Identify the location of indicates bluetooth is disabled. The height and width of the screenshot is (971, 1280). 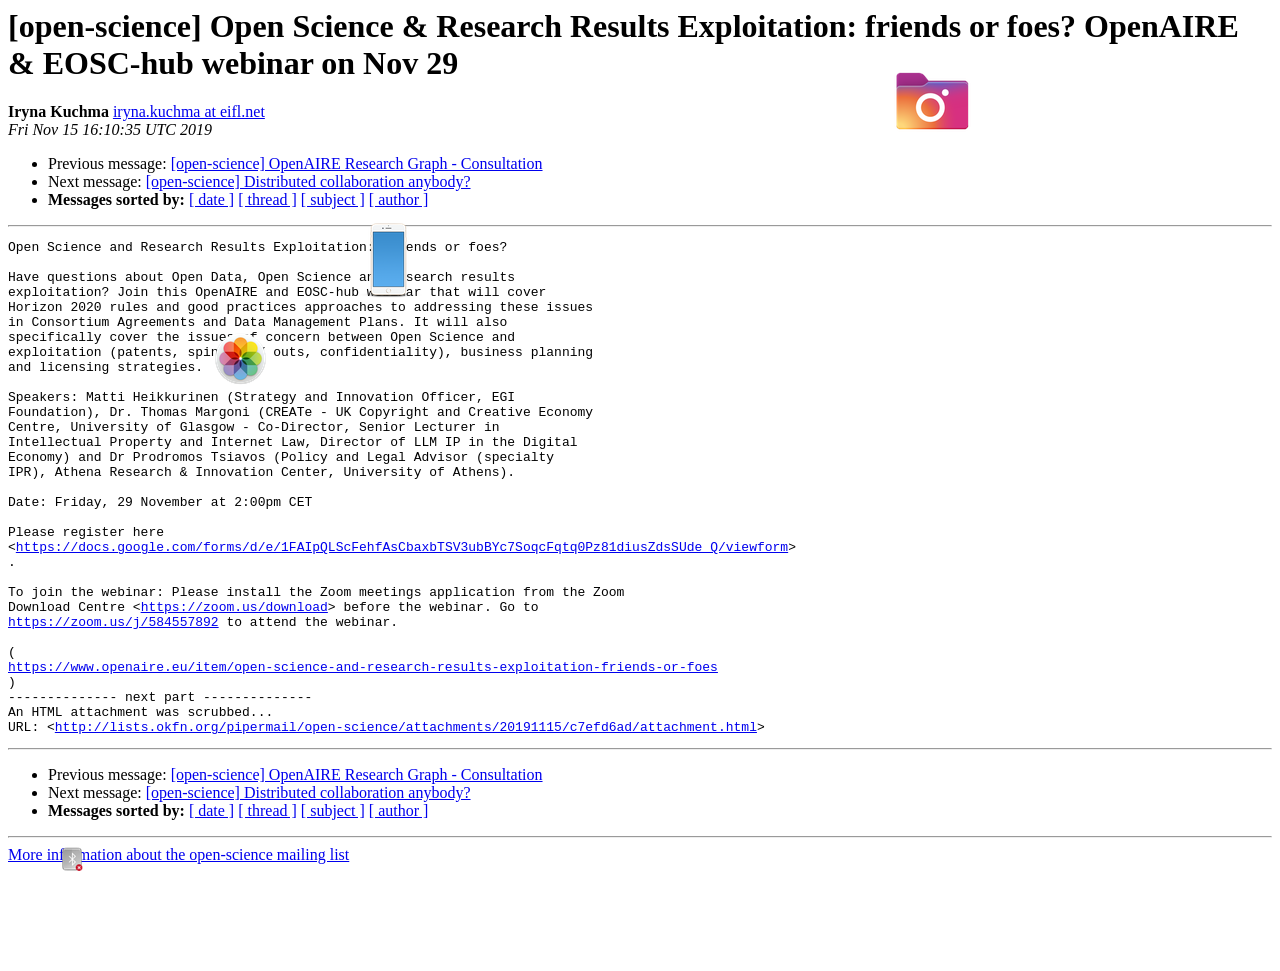
(72, 859).